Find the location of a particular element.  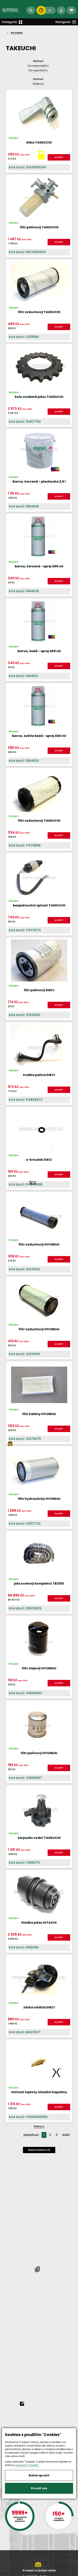

enable incognito or private browsing mode is located at coordinates (10, 1444).